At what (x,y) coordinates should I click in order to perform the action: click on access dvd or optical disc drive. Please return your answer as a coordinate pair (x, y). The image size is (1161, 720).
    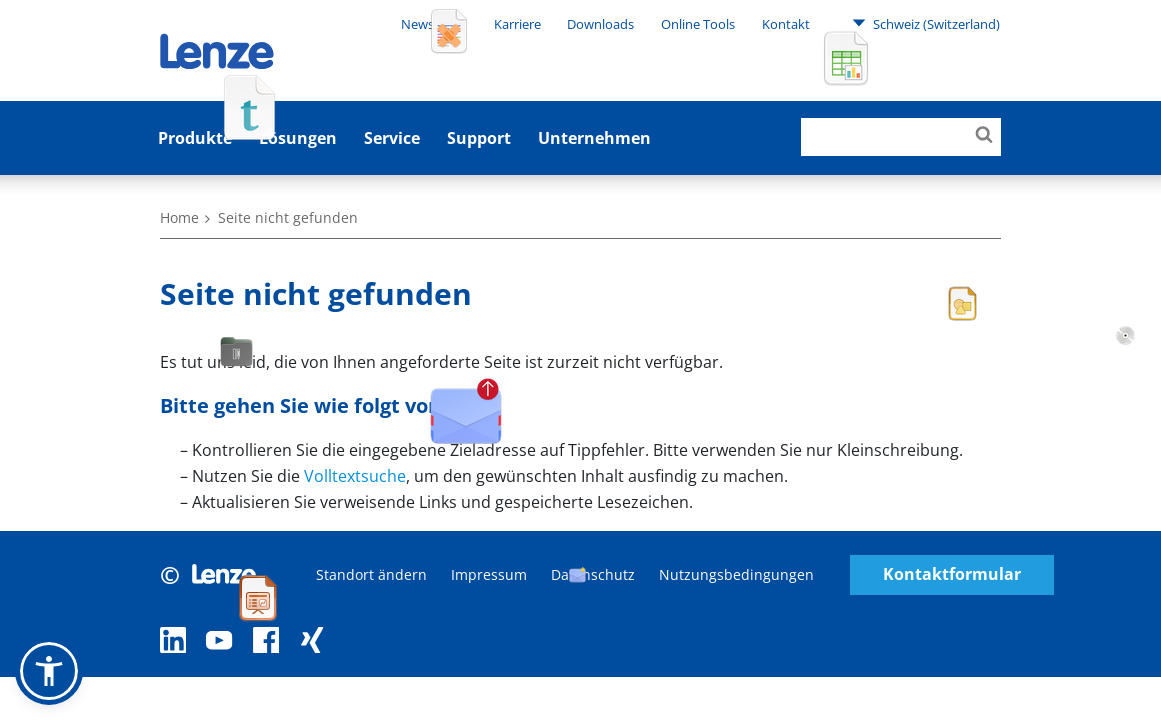
    Looking at the image, I should click on (1125, 335).